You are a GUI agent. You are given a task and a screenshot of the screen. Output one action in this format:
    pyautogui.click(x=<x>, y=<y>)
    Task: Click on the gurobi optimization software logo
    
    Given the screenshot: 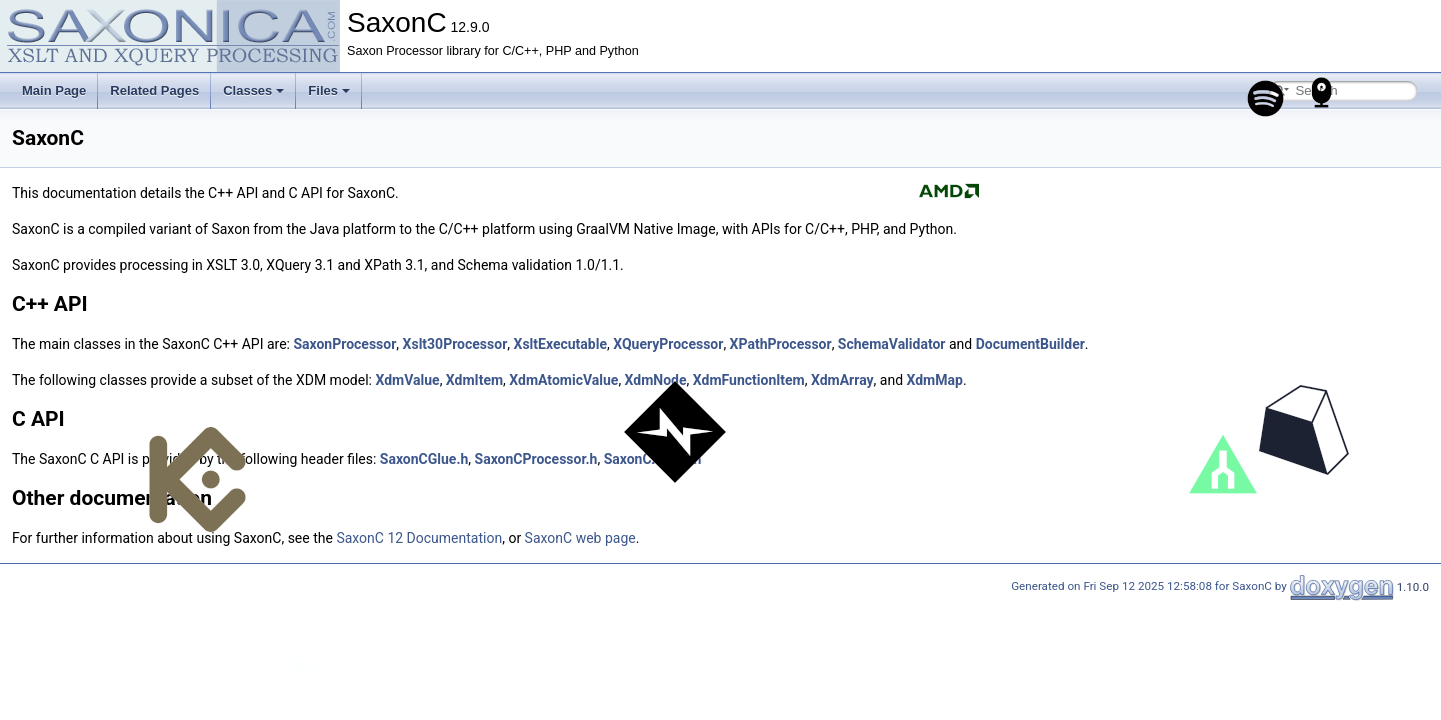 What is the action you would take?
    pyautogui.click(x=1304, y=430)
    